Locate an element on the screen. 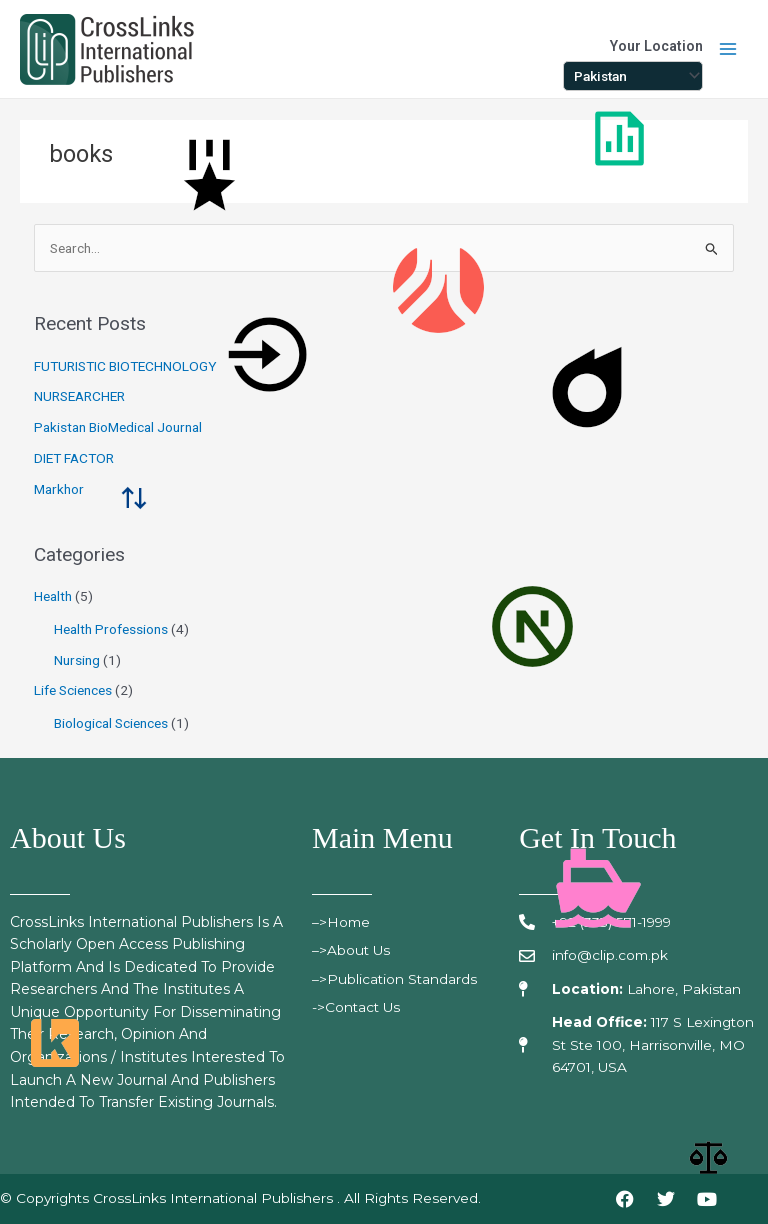 The height and width of the screenshot is (1224, 768). view nearby ports or maritime locations is located at coordinates (597, 890).